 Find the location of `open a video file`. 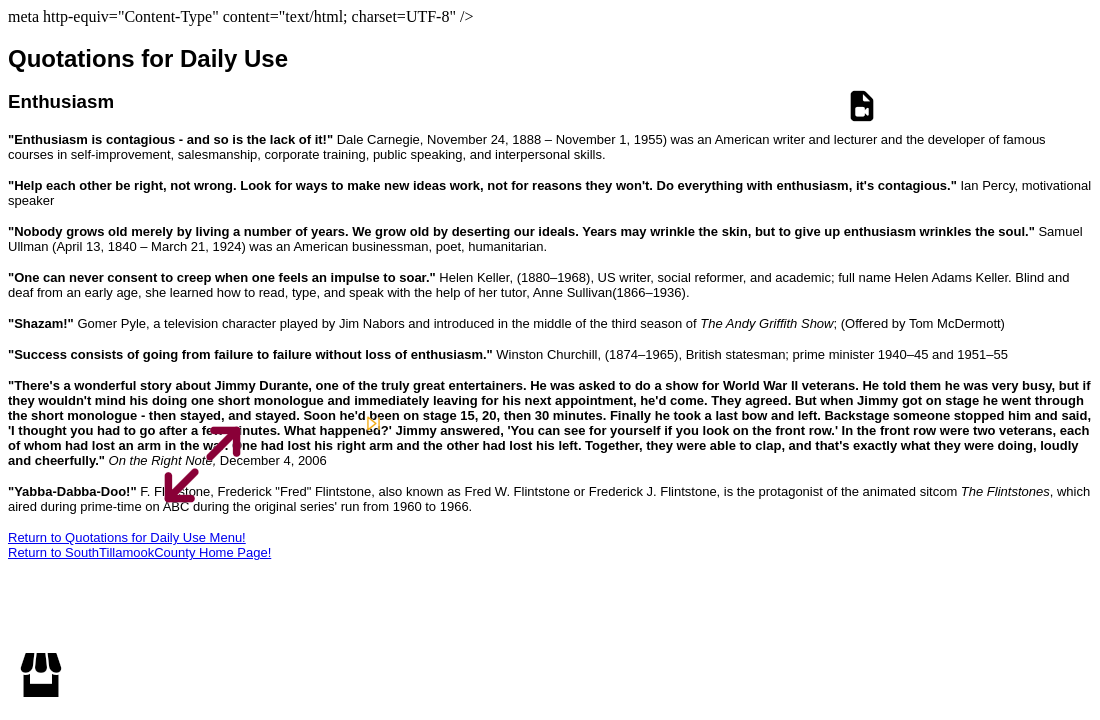

open a video file is located at coordinates (862, 106).